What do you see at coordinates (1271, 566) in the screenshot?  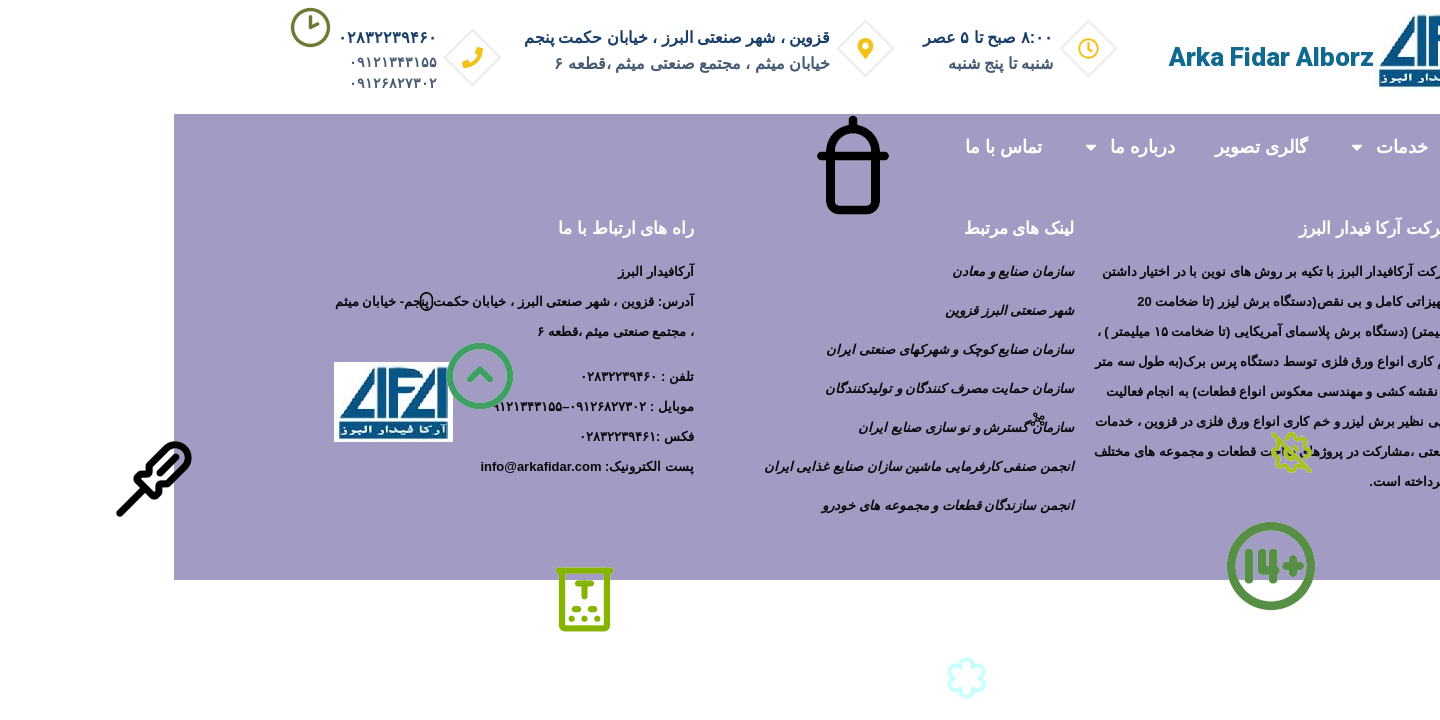 I see `indicates content rated for ages 14 and older` at bounding box center [1271, 566].